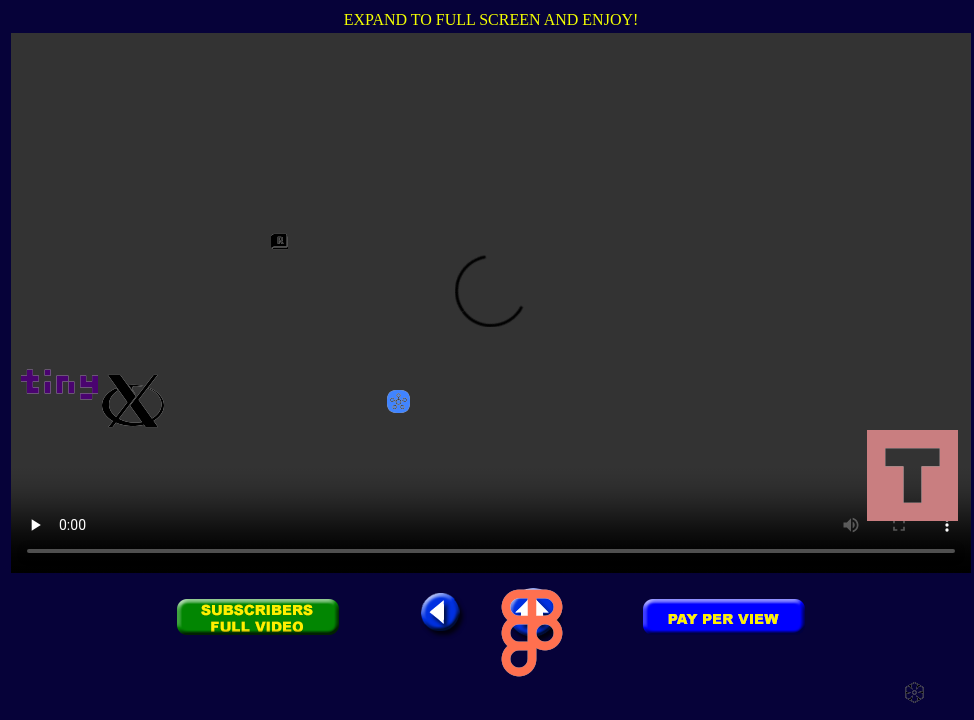 The image size is (974, 720). Describe the element at coordinates (398, 401) in the screenshot. I see `open the SmartThings app` at that location.